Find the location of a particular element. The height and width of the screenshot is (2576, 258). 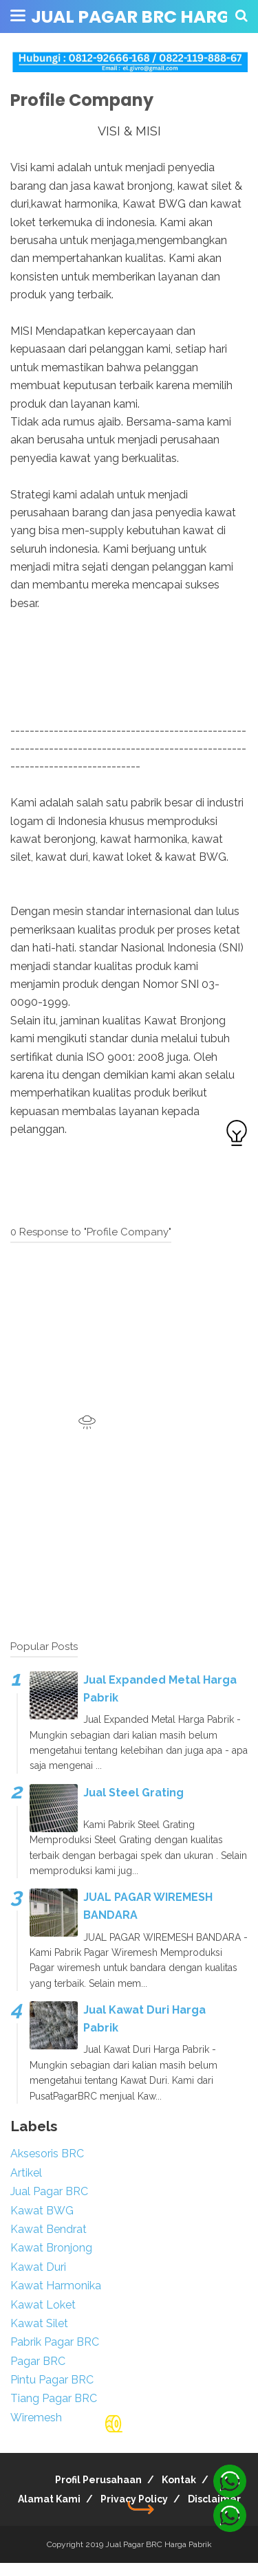

forward or redirect a message is located at coordinates (140, 2507).